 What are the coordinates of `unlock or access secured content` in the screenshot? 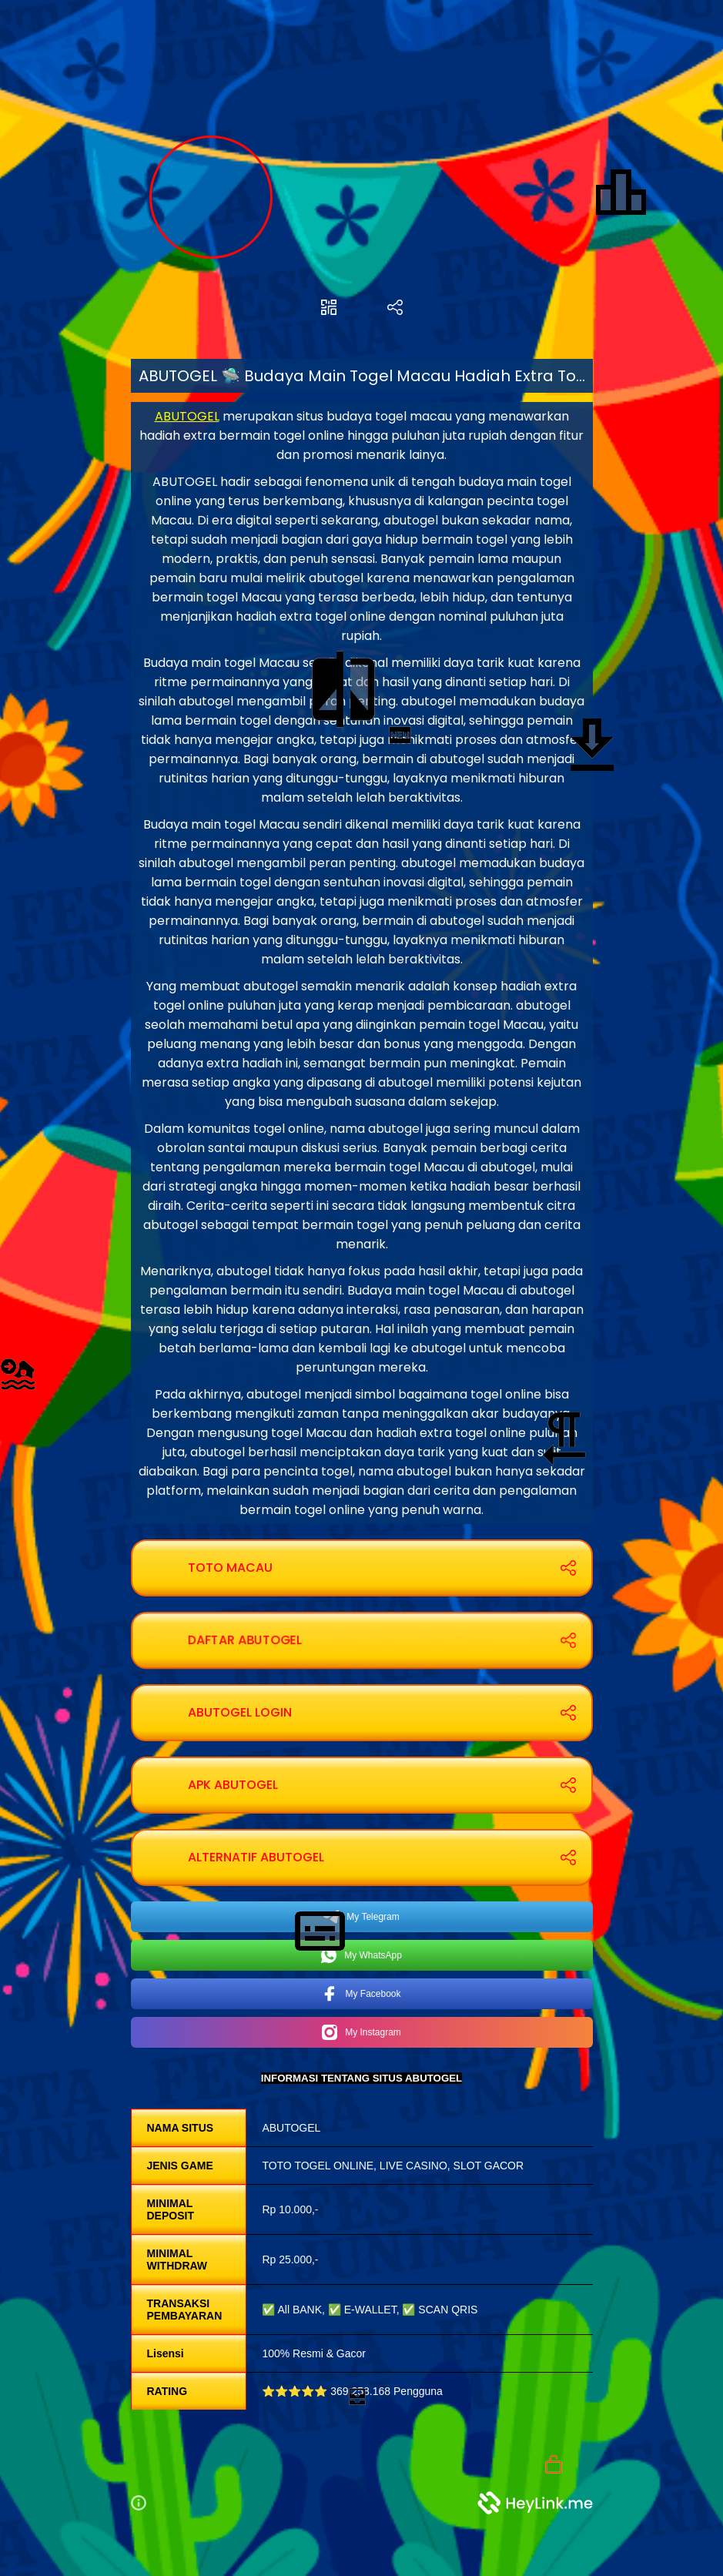 It's located at (554, 2465).